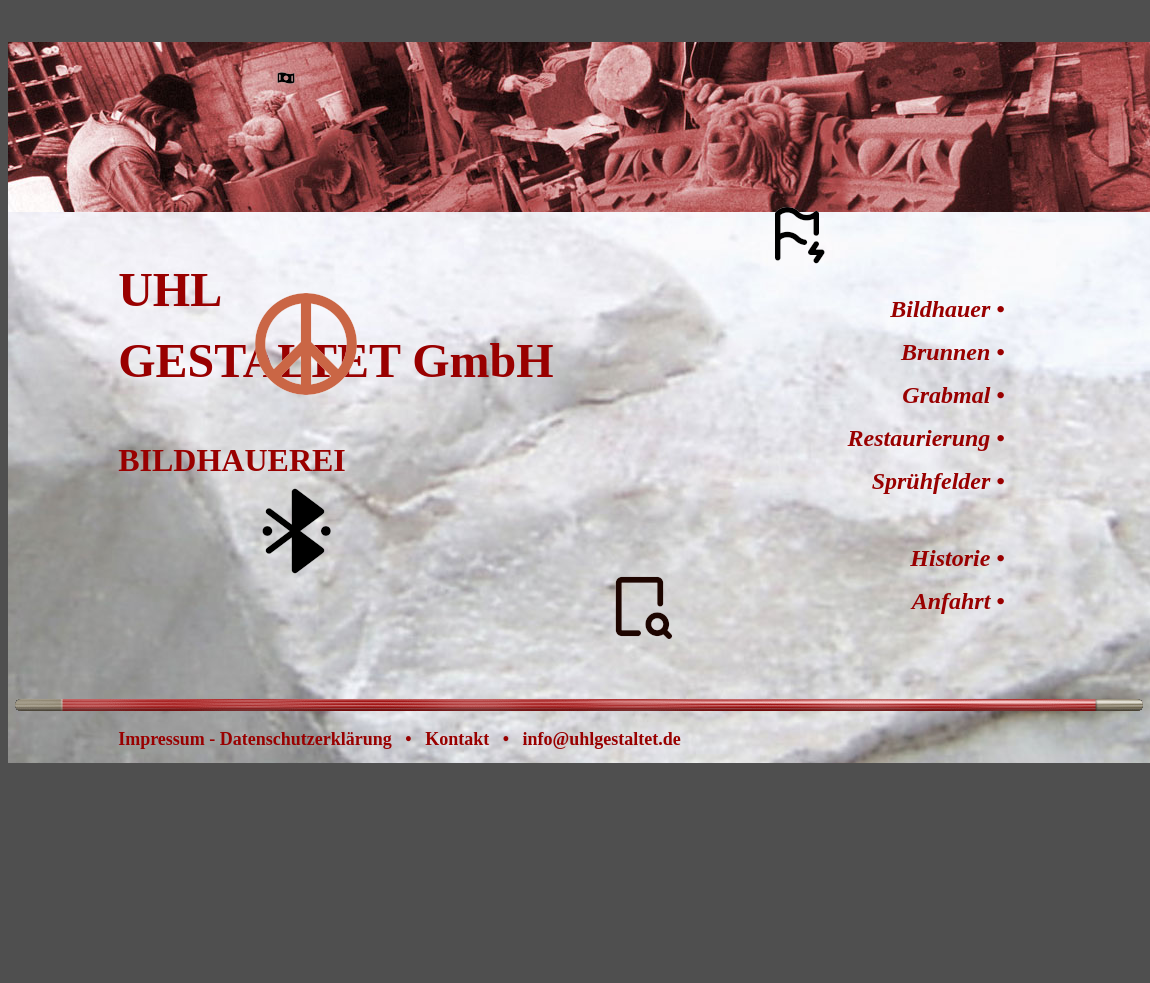 The image size is (1150, 983). Describe the element at coordinates (797, 233) in the screenshot. I see `flag an item for urgent attention` at that location.